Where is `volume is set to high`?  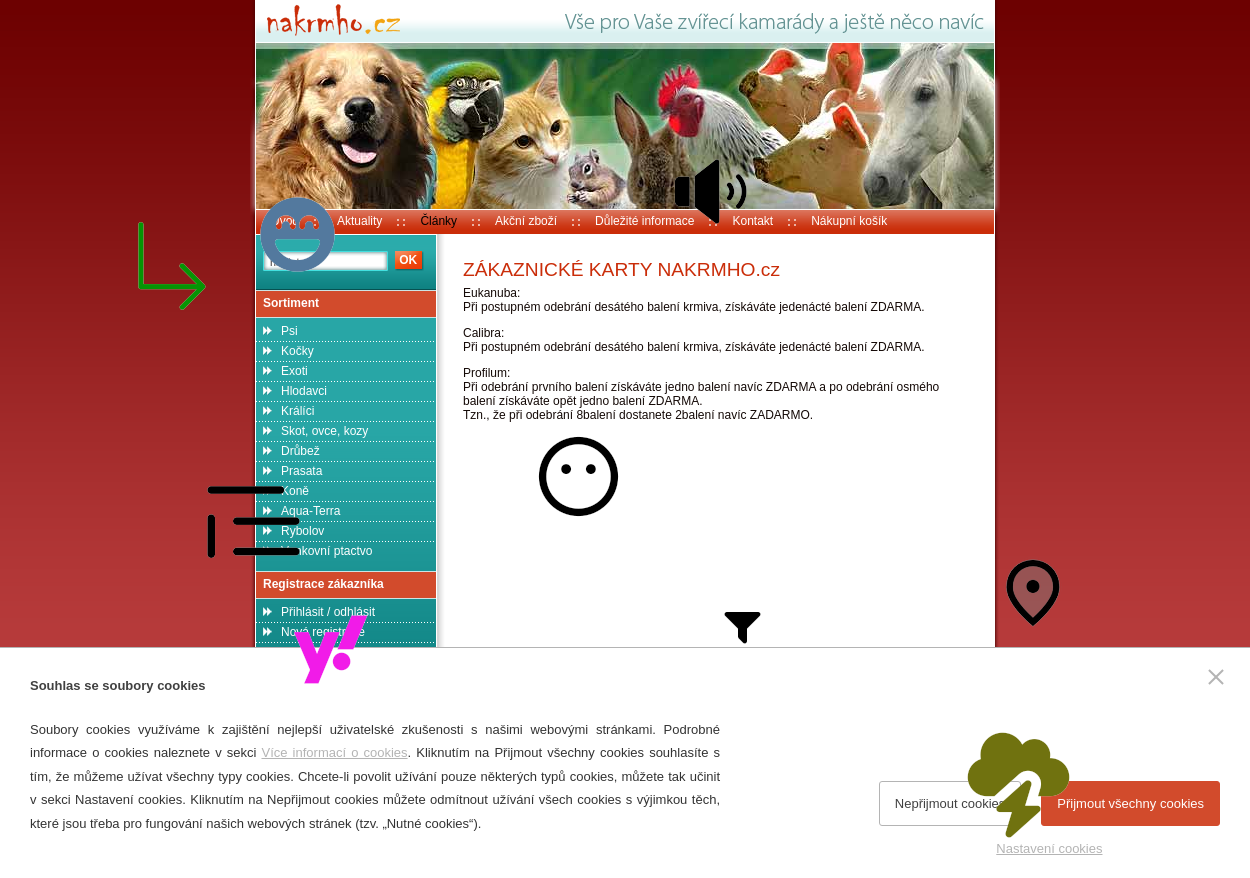
volume is set to high is located at coordinates (709, 191).